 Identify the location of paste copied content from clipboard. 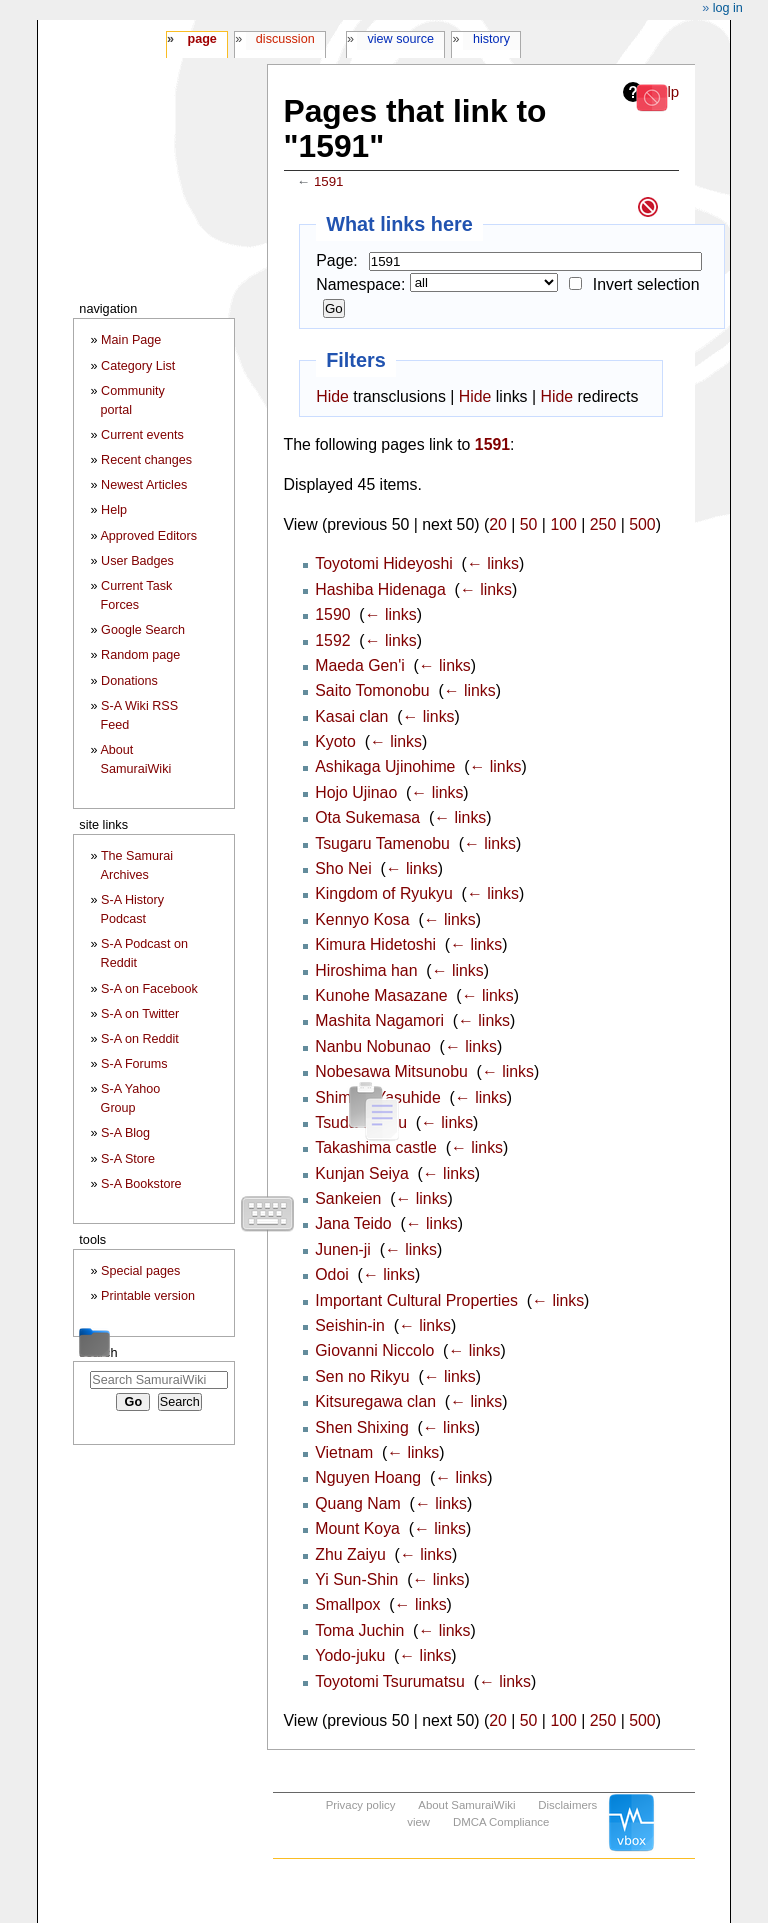
(374, 1111).